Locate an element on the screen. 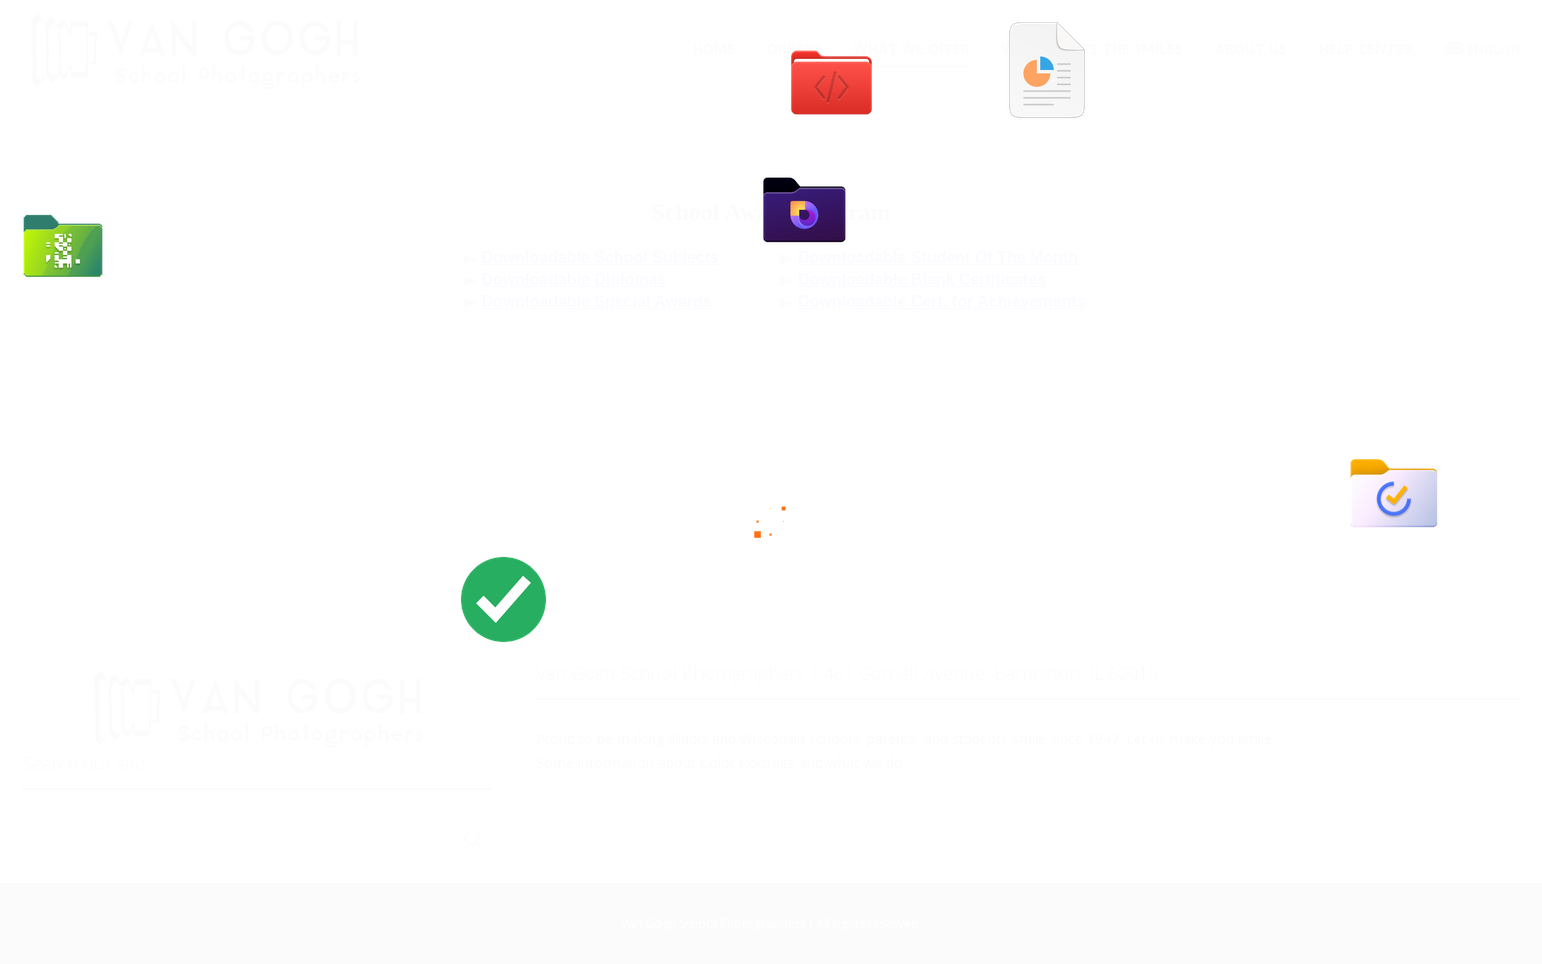 This screenshot has width=1542, height=964. indicates a completed or successful action is located at coordinates (503, 599).